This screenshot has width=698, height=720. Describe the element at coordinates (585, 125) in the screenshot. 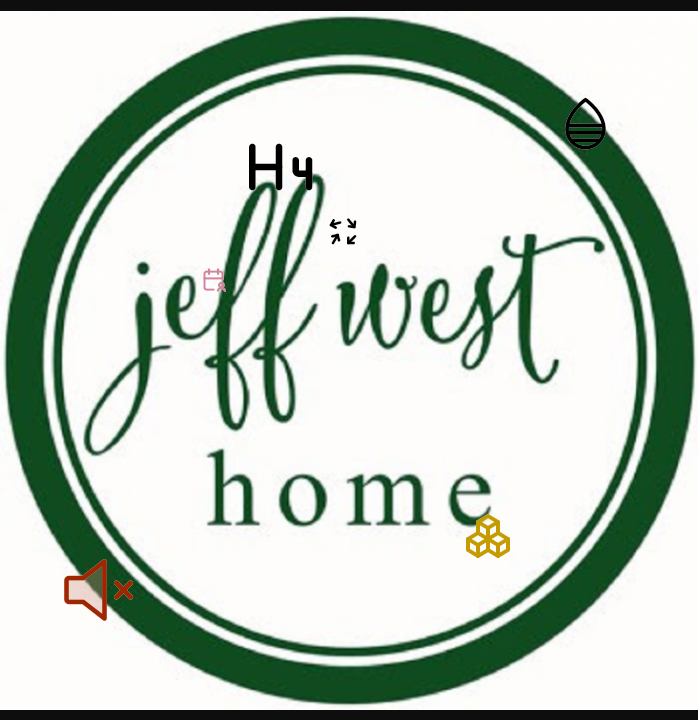

I see `indicates partial fill level or half-full status` at that location.